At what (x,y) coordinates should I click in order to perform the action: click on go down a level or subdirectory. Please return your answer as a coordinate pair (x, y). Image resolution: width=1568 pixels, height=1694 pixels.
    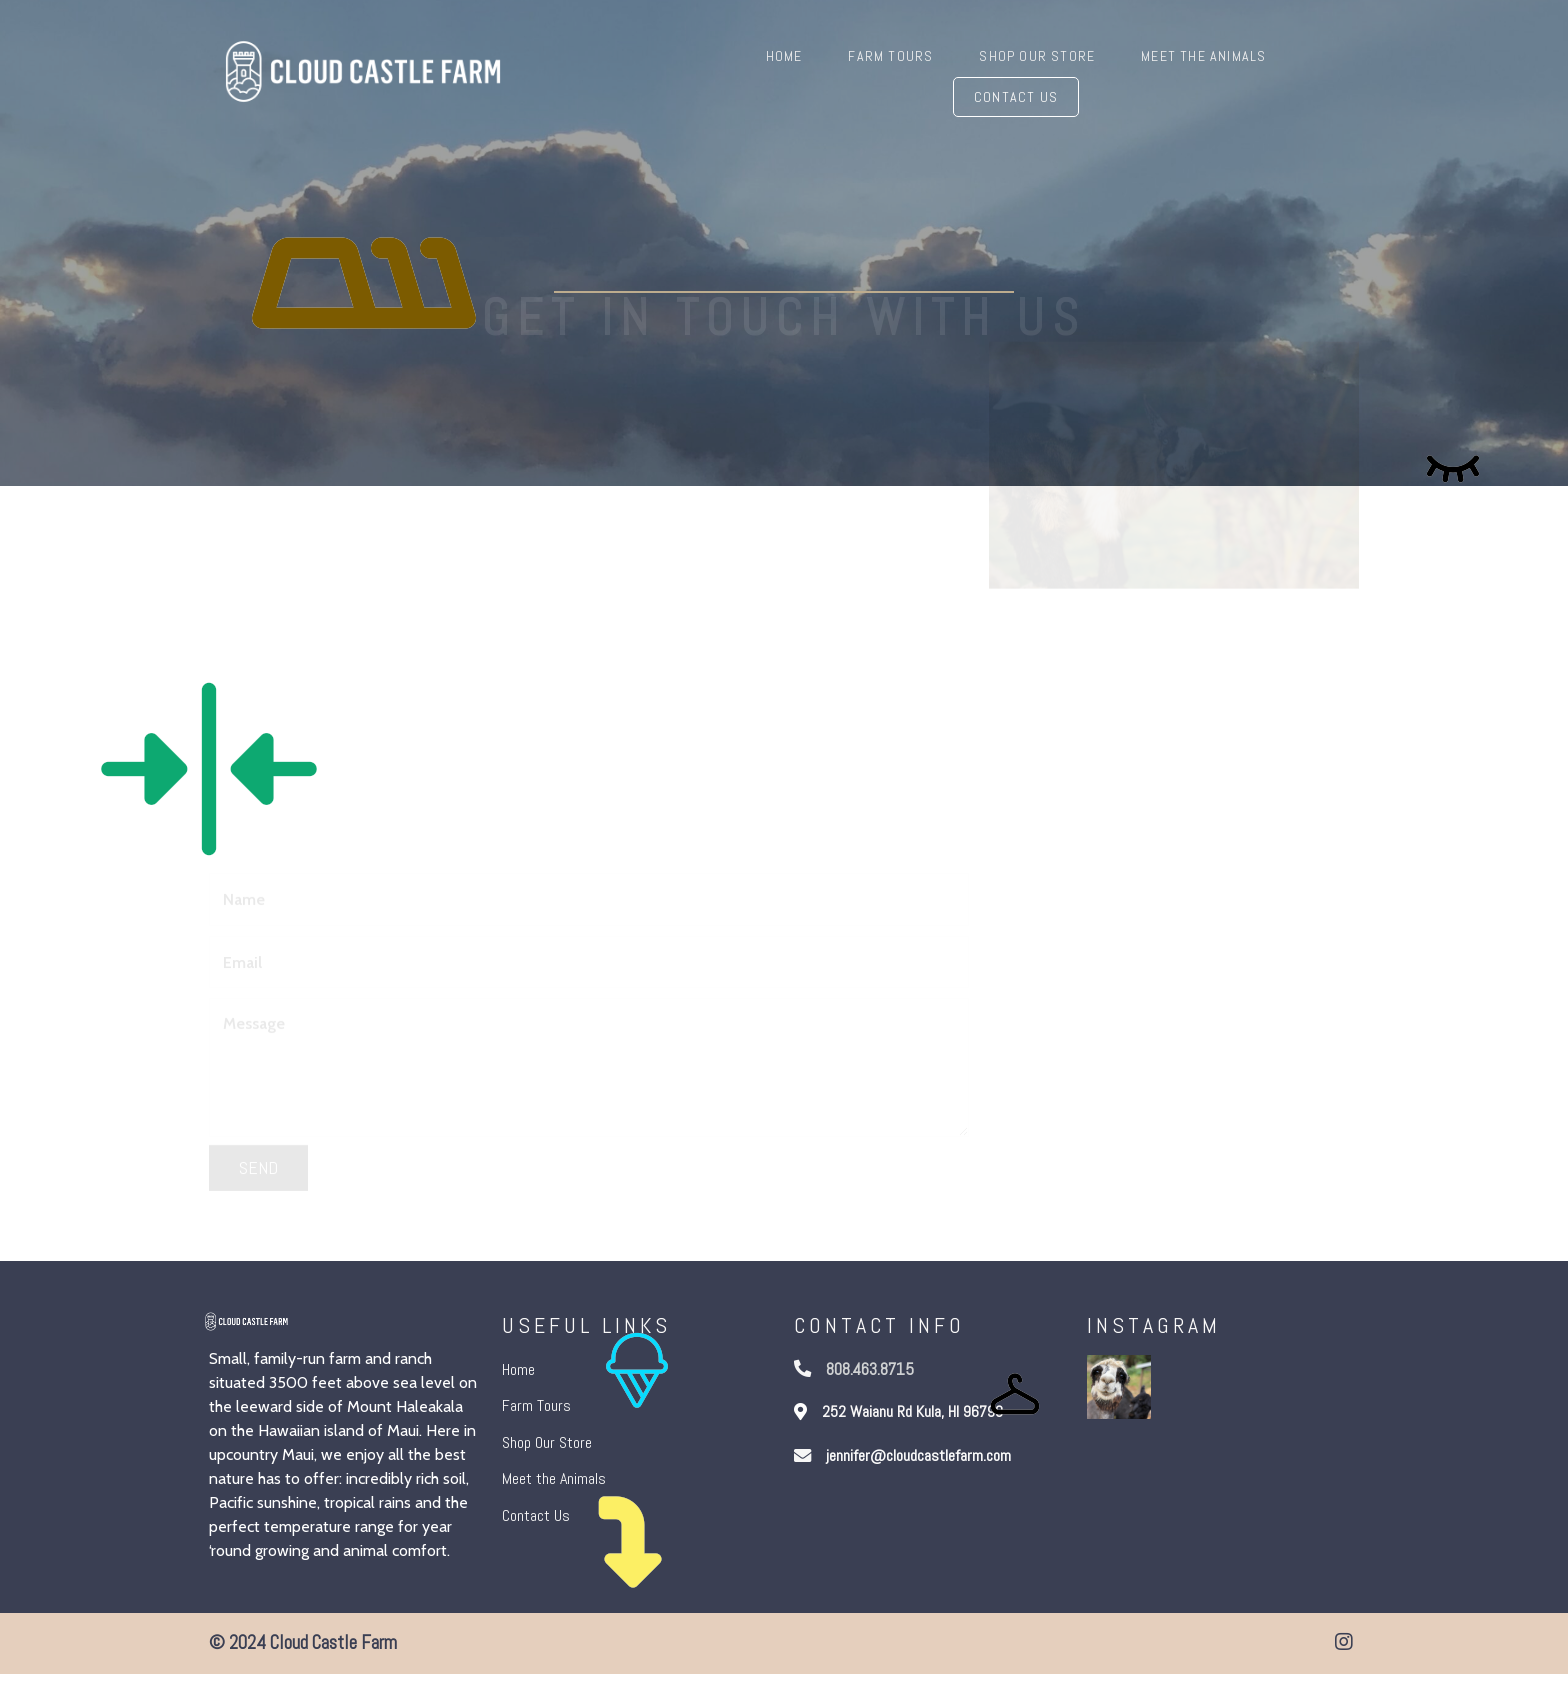
    Looking at the image, I should click on (633, 1542).